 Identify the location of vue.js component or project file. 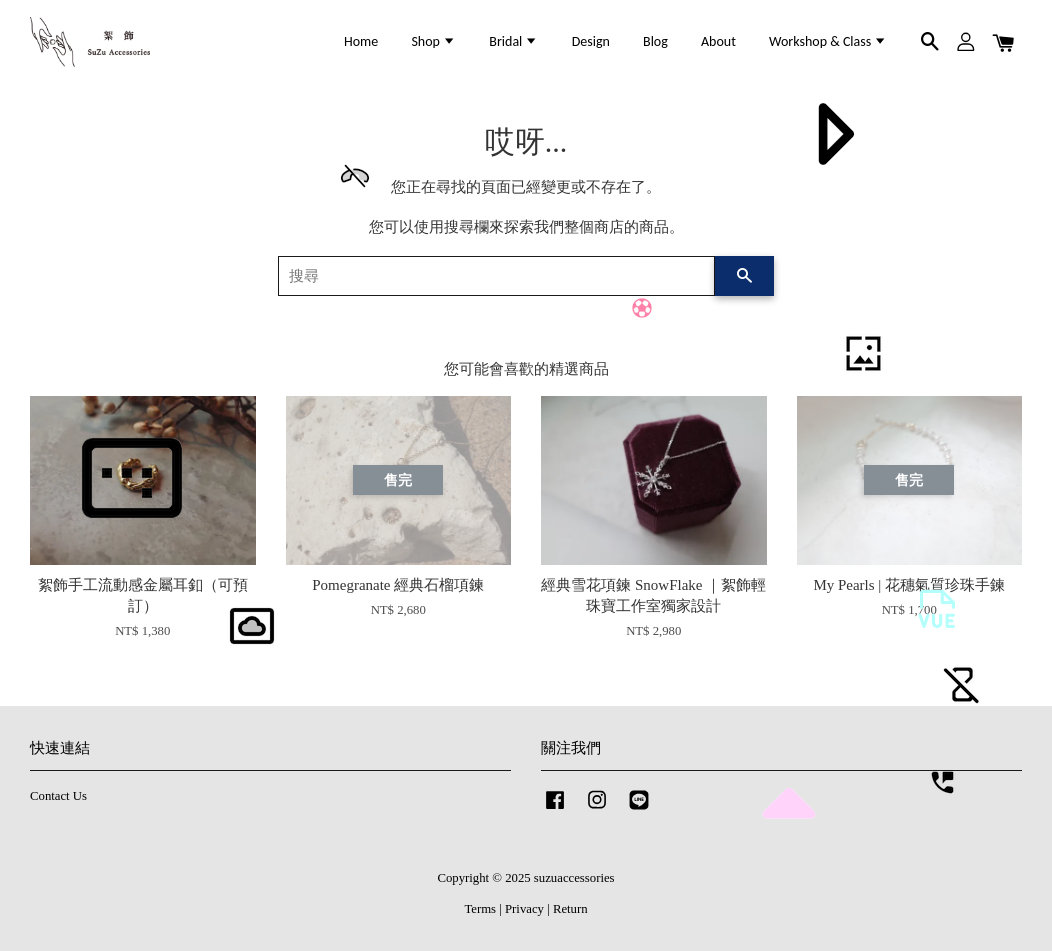
(937, 610).